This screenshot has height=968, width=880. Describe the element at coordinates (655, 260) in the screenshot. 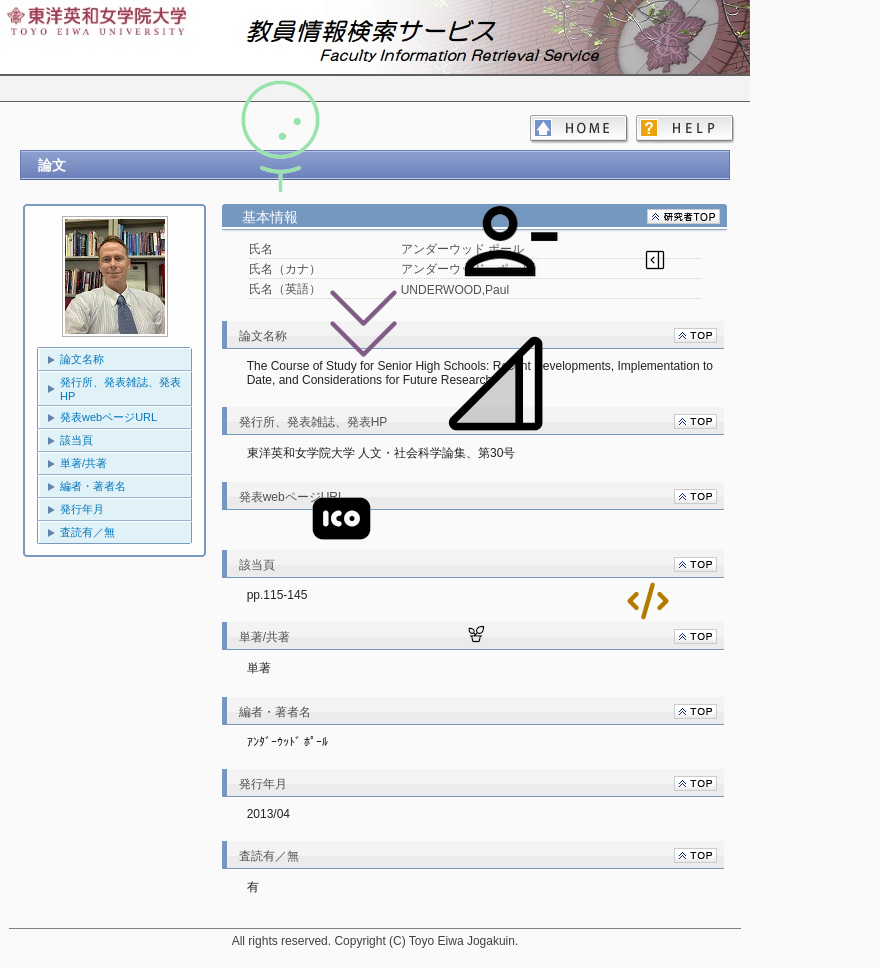

I see `expand the sidebar panel` at that location.